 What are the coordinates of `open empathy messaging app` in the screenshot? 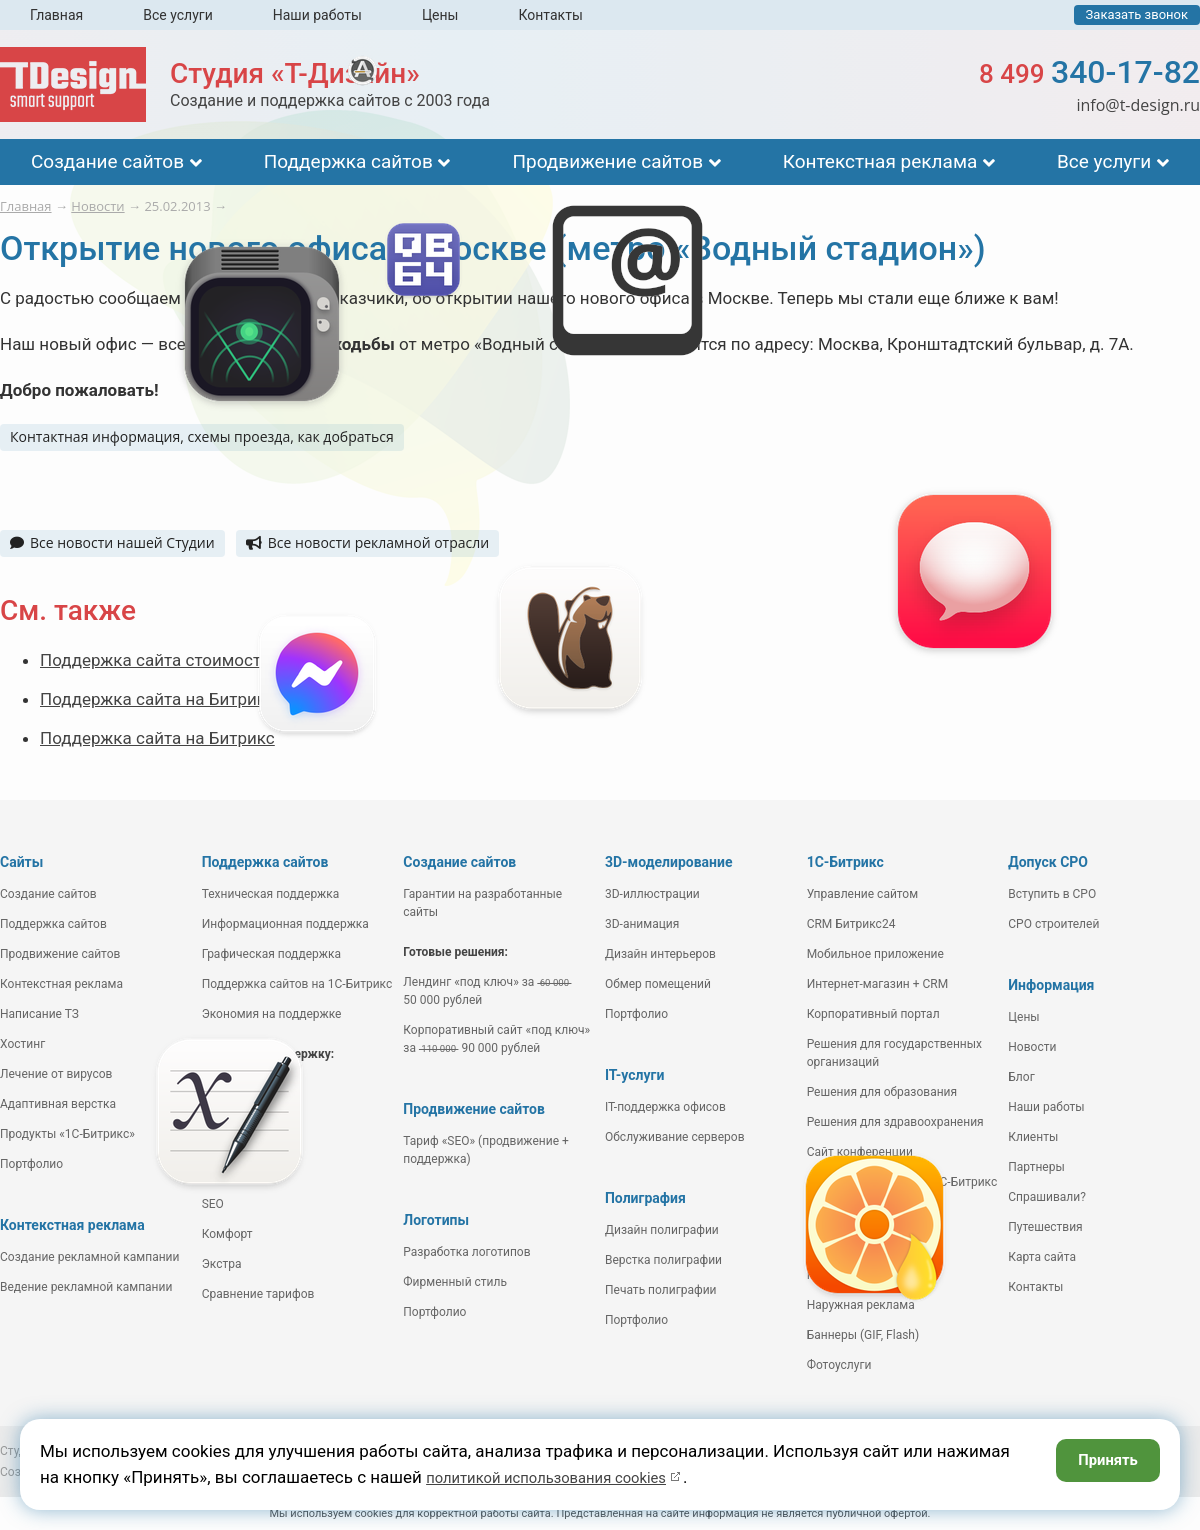 It's located at (974, 571).